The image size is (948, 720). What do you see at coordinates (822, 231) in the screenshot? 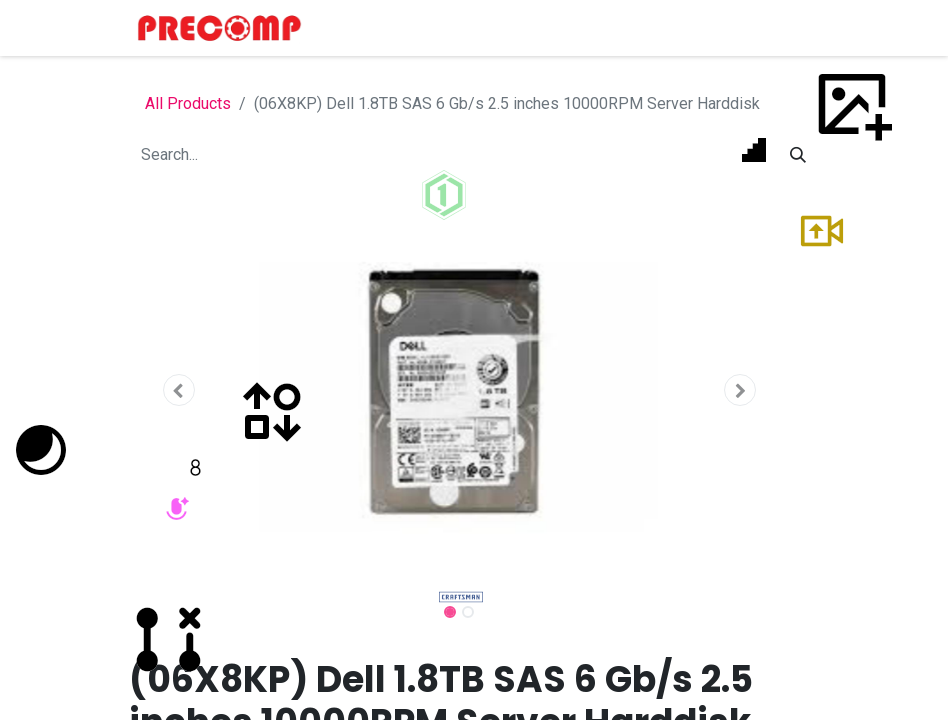
I see `upload a video file` at bounding box center [822, 231].